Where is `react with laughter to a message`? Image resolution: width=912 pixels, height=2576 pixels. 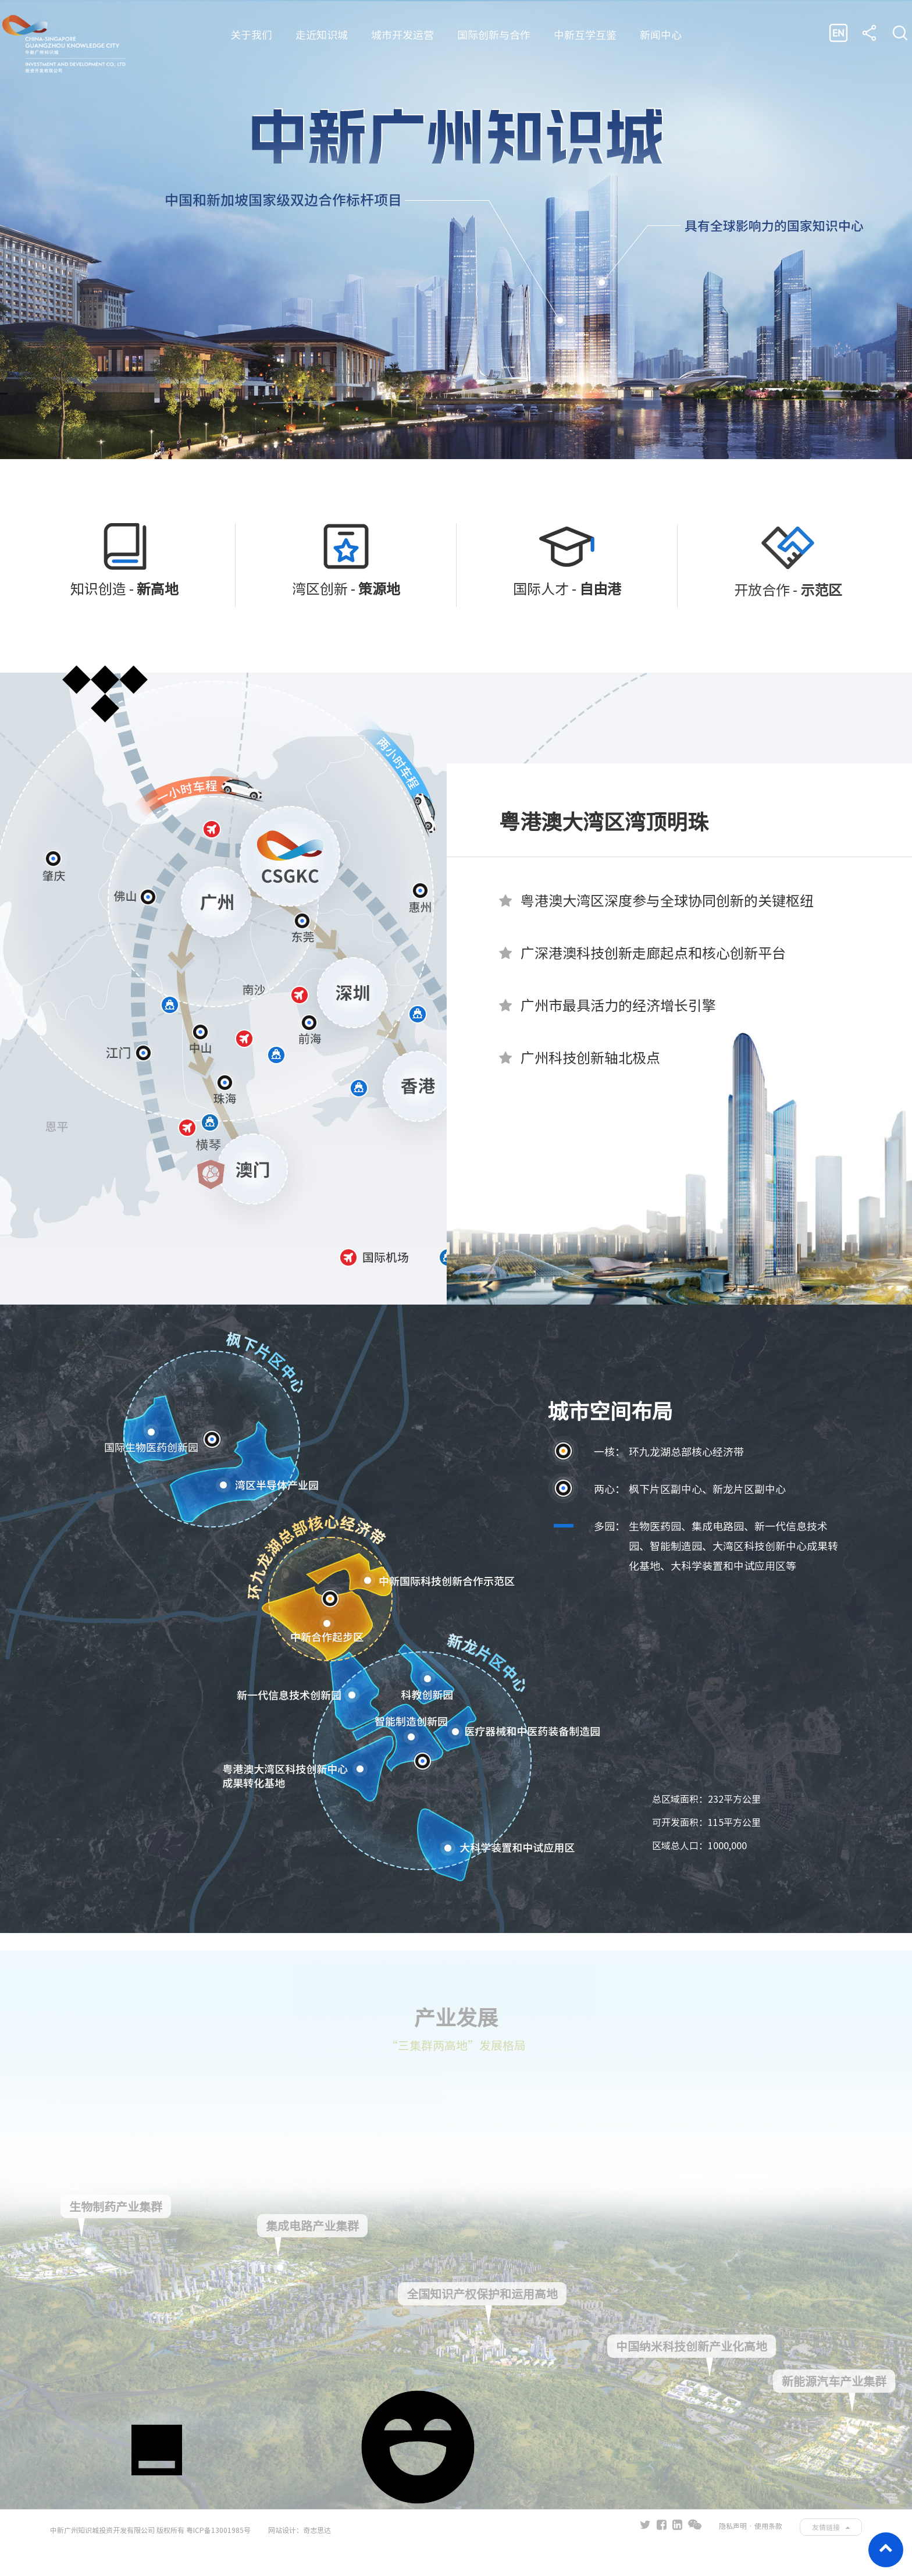
react with laughter to a message is located at coordinates (418, 2447).